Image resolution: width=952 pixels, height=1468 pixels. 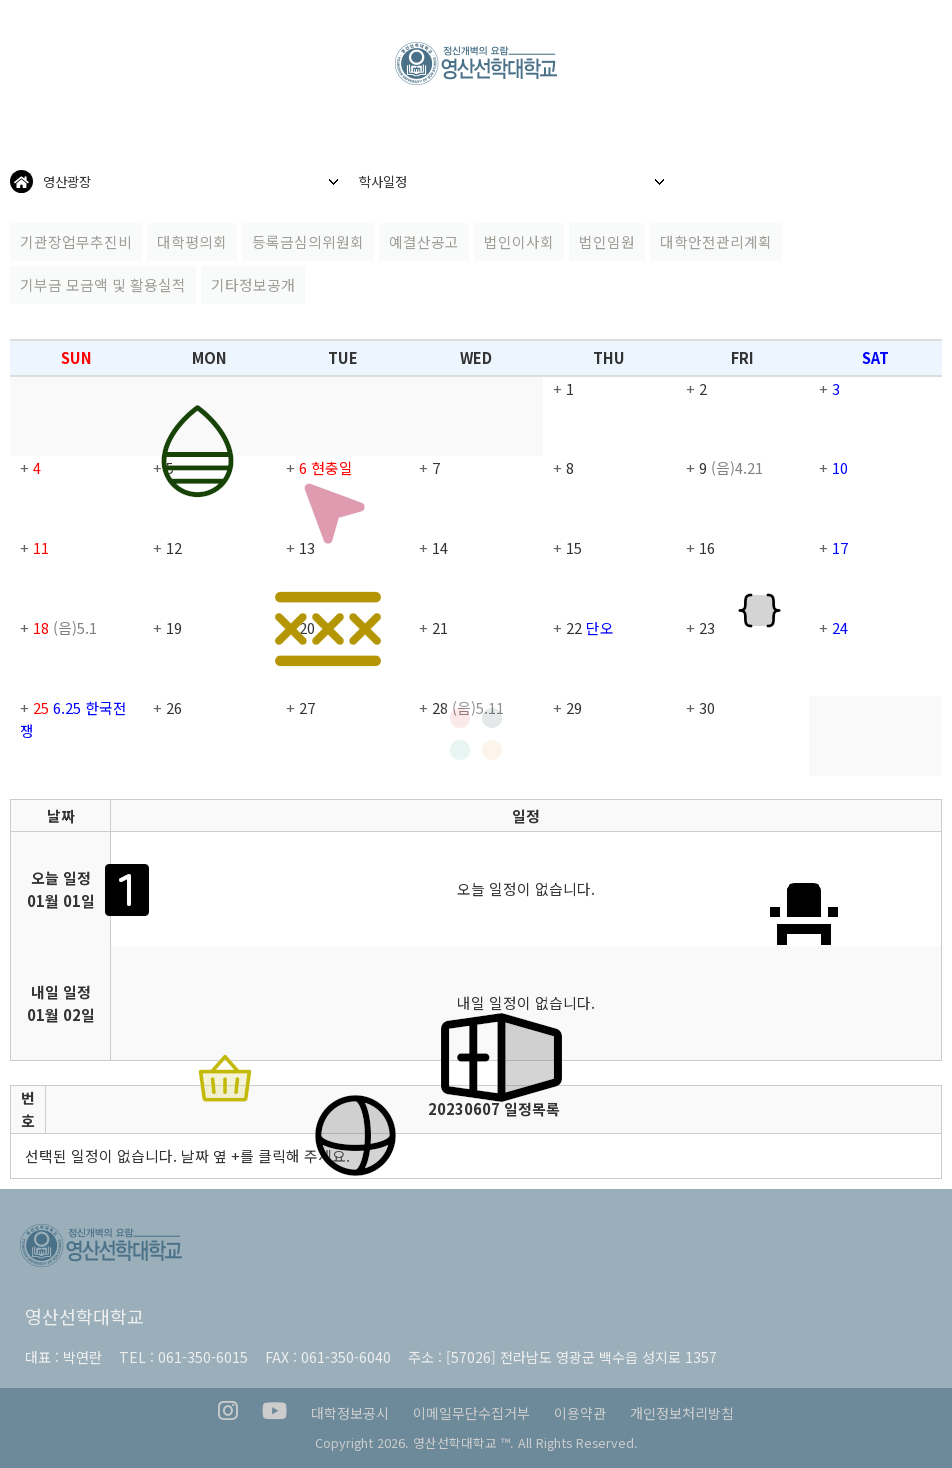 What do you see at coordinates (197, 454) in the screenshot?
I see `adjust fill level or capacity` at bounding box center [197, 454].